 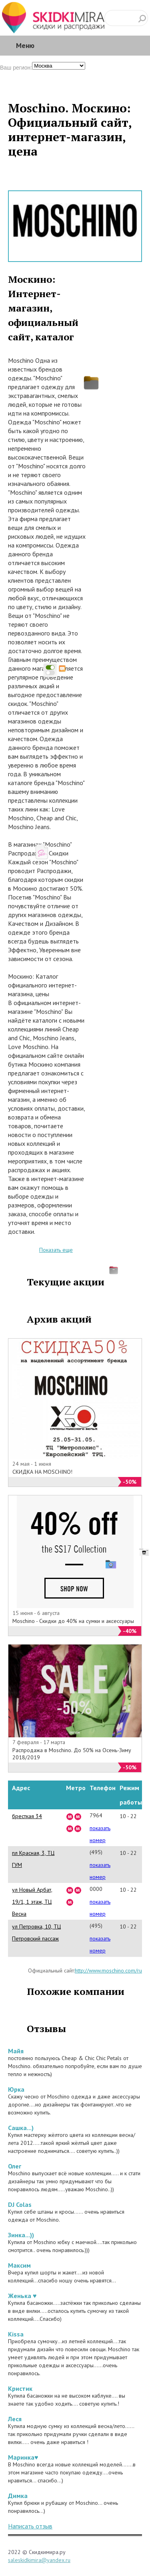 What do you see at coordinates (42, 851) in the screenshot?
I see `scss/sass stylesheet file` at bounding box center [42, 851].